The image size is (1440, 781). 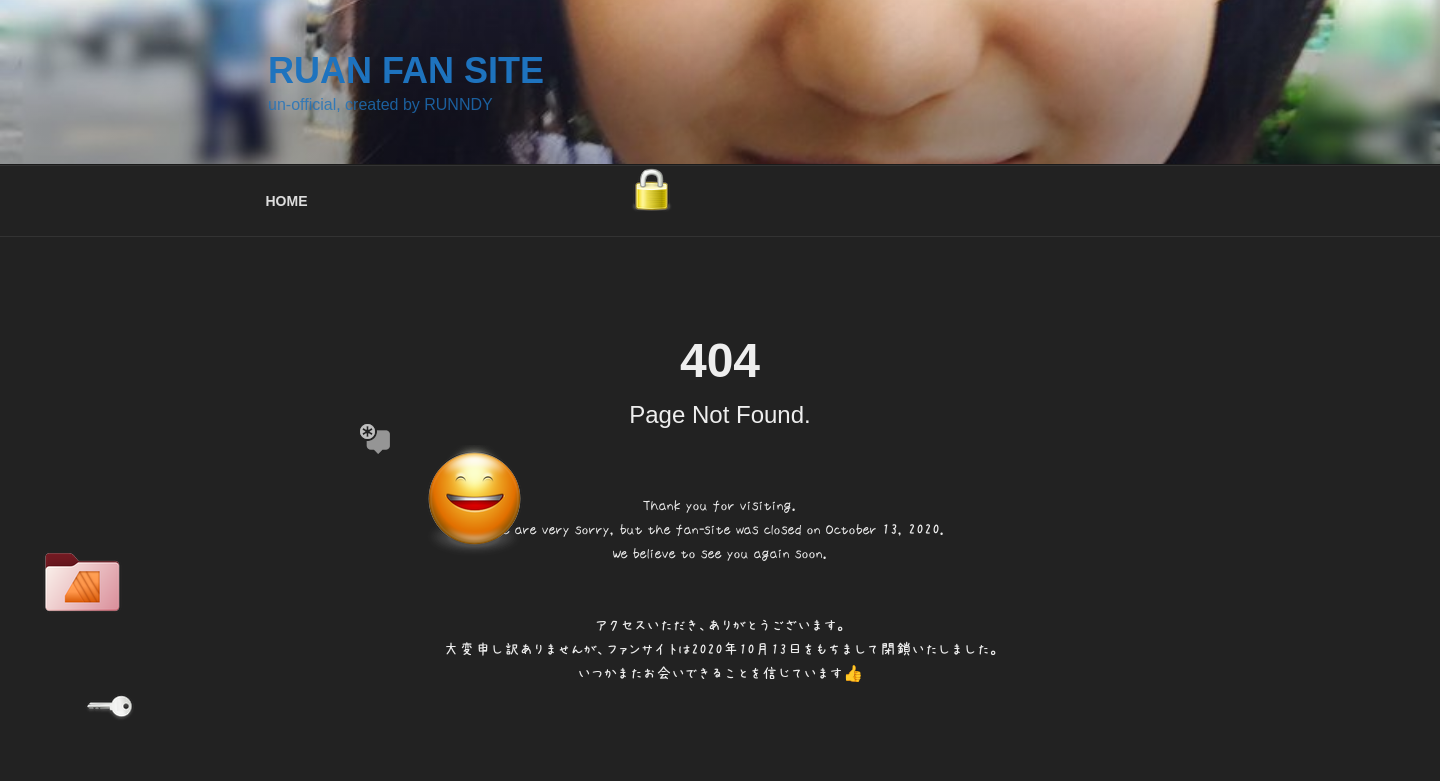 I want to click on configure notification settings, so click(x=375, y=439).